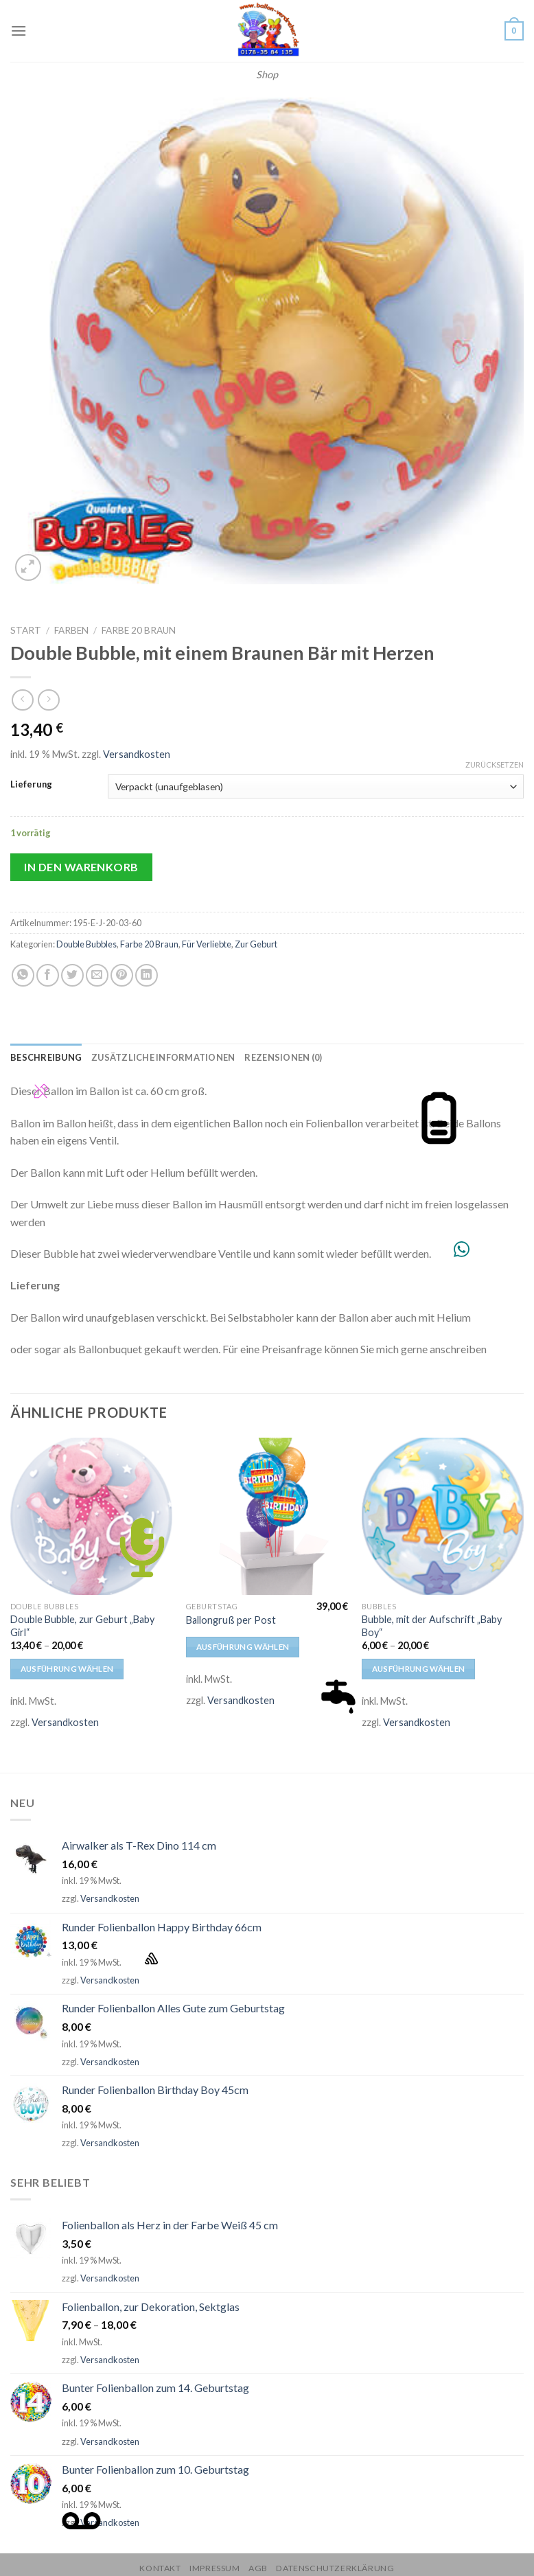 The image size is (534, 2576). Describe the element at coordinates (40, 1091) in the screenshot. I see `editing is disabled` at that location.